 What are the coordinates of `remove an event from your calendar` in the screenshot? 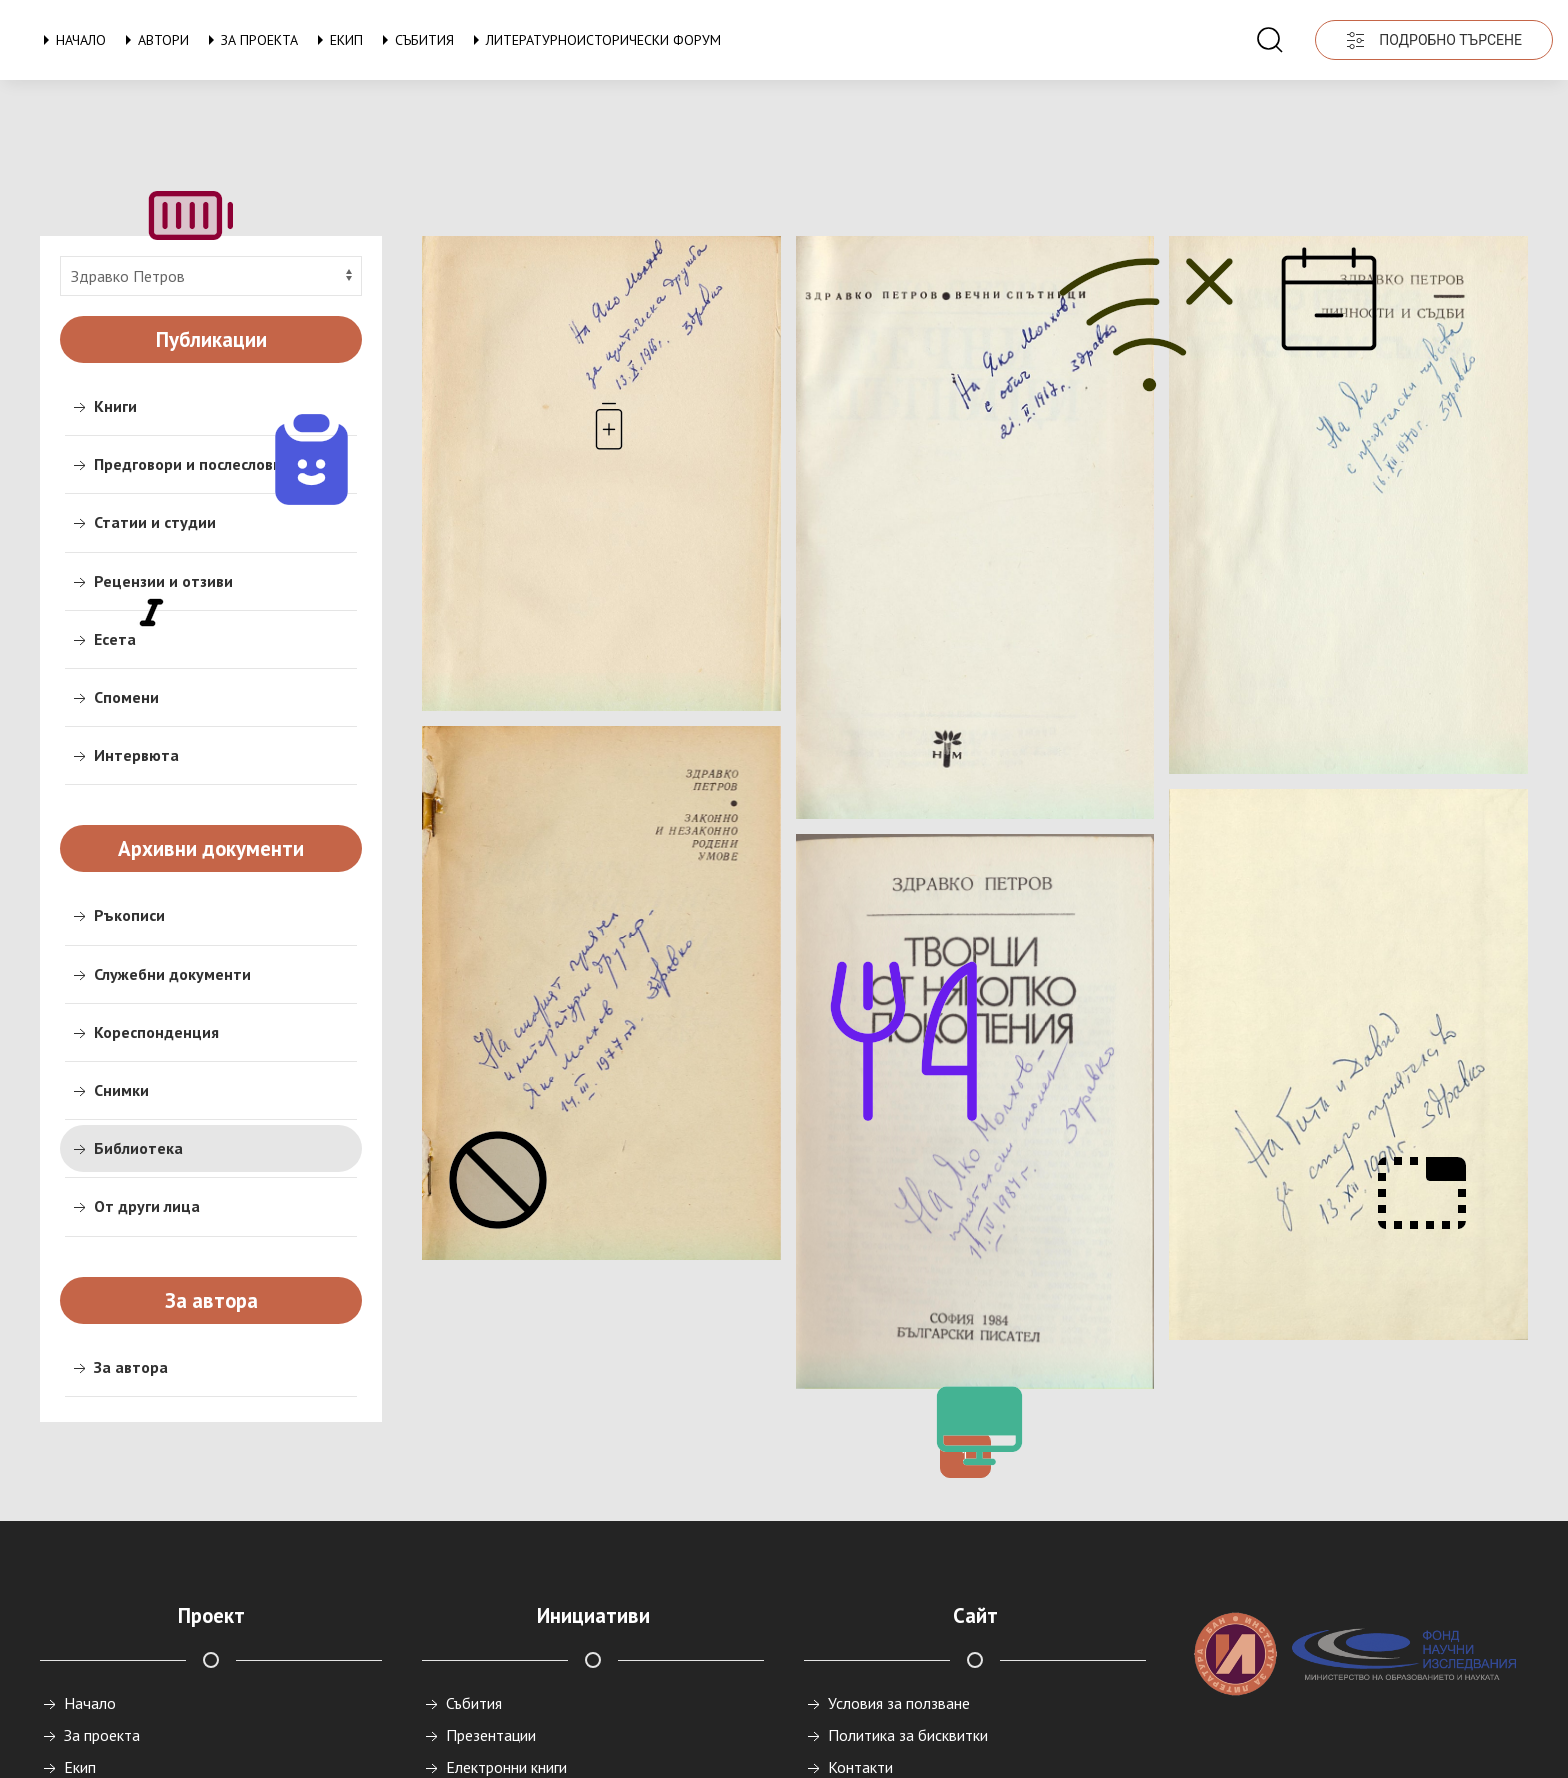 It's located at (1329, 303).